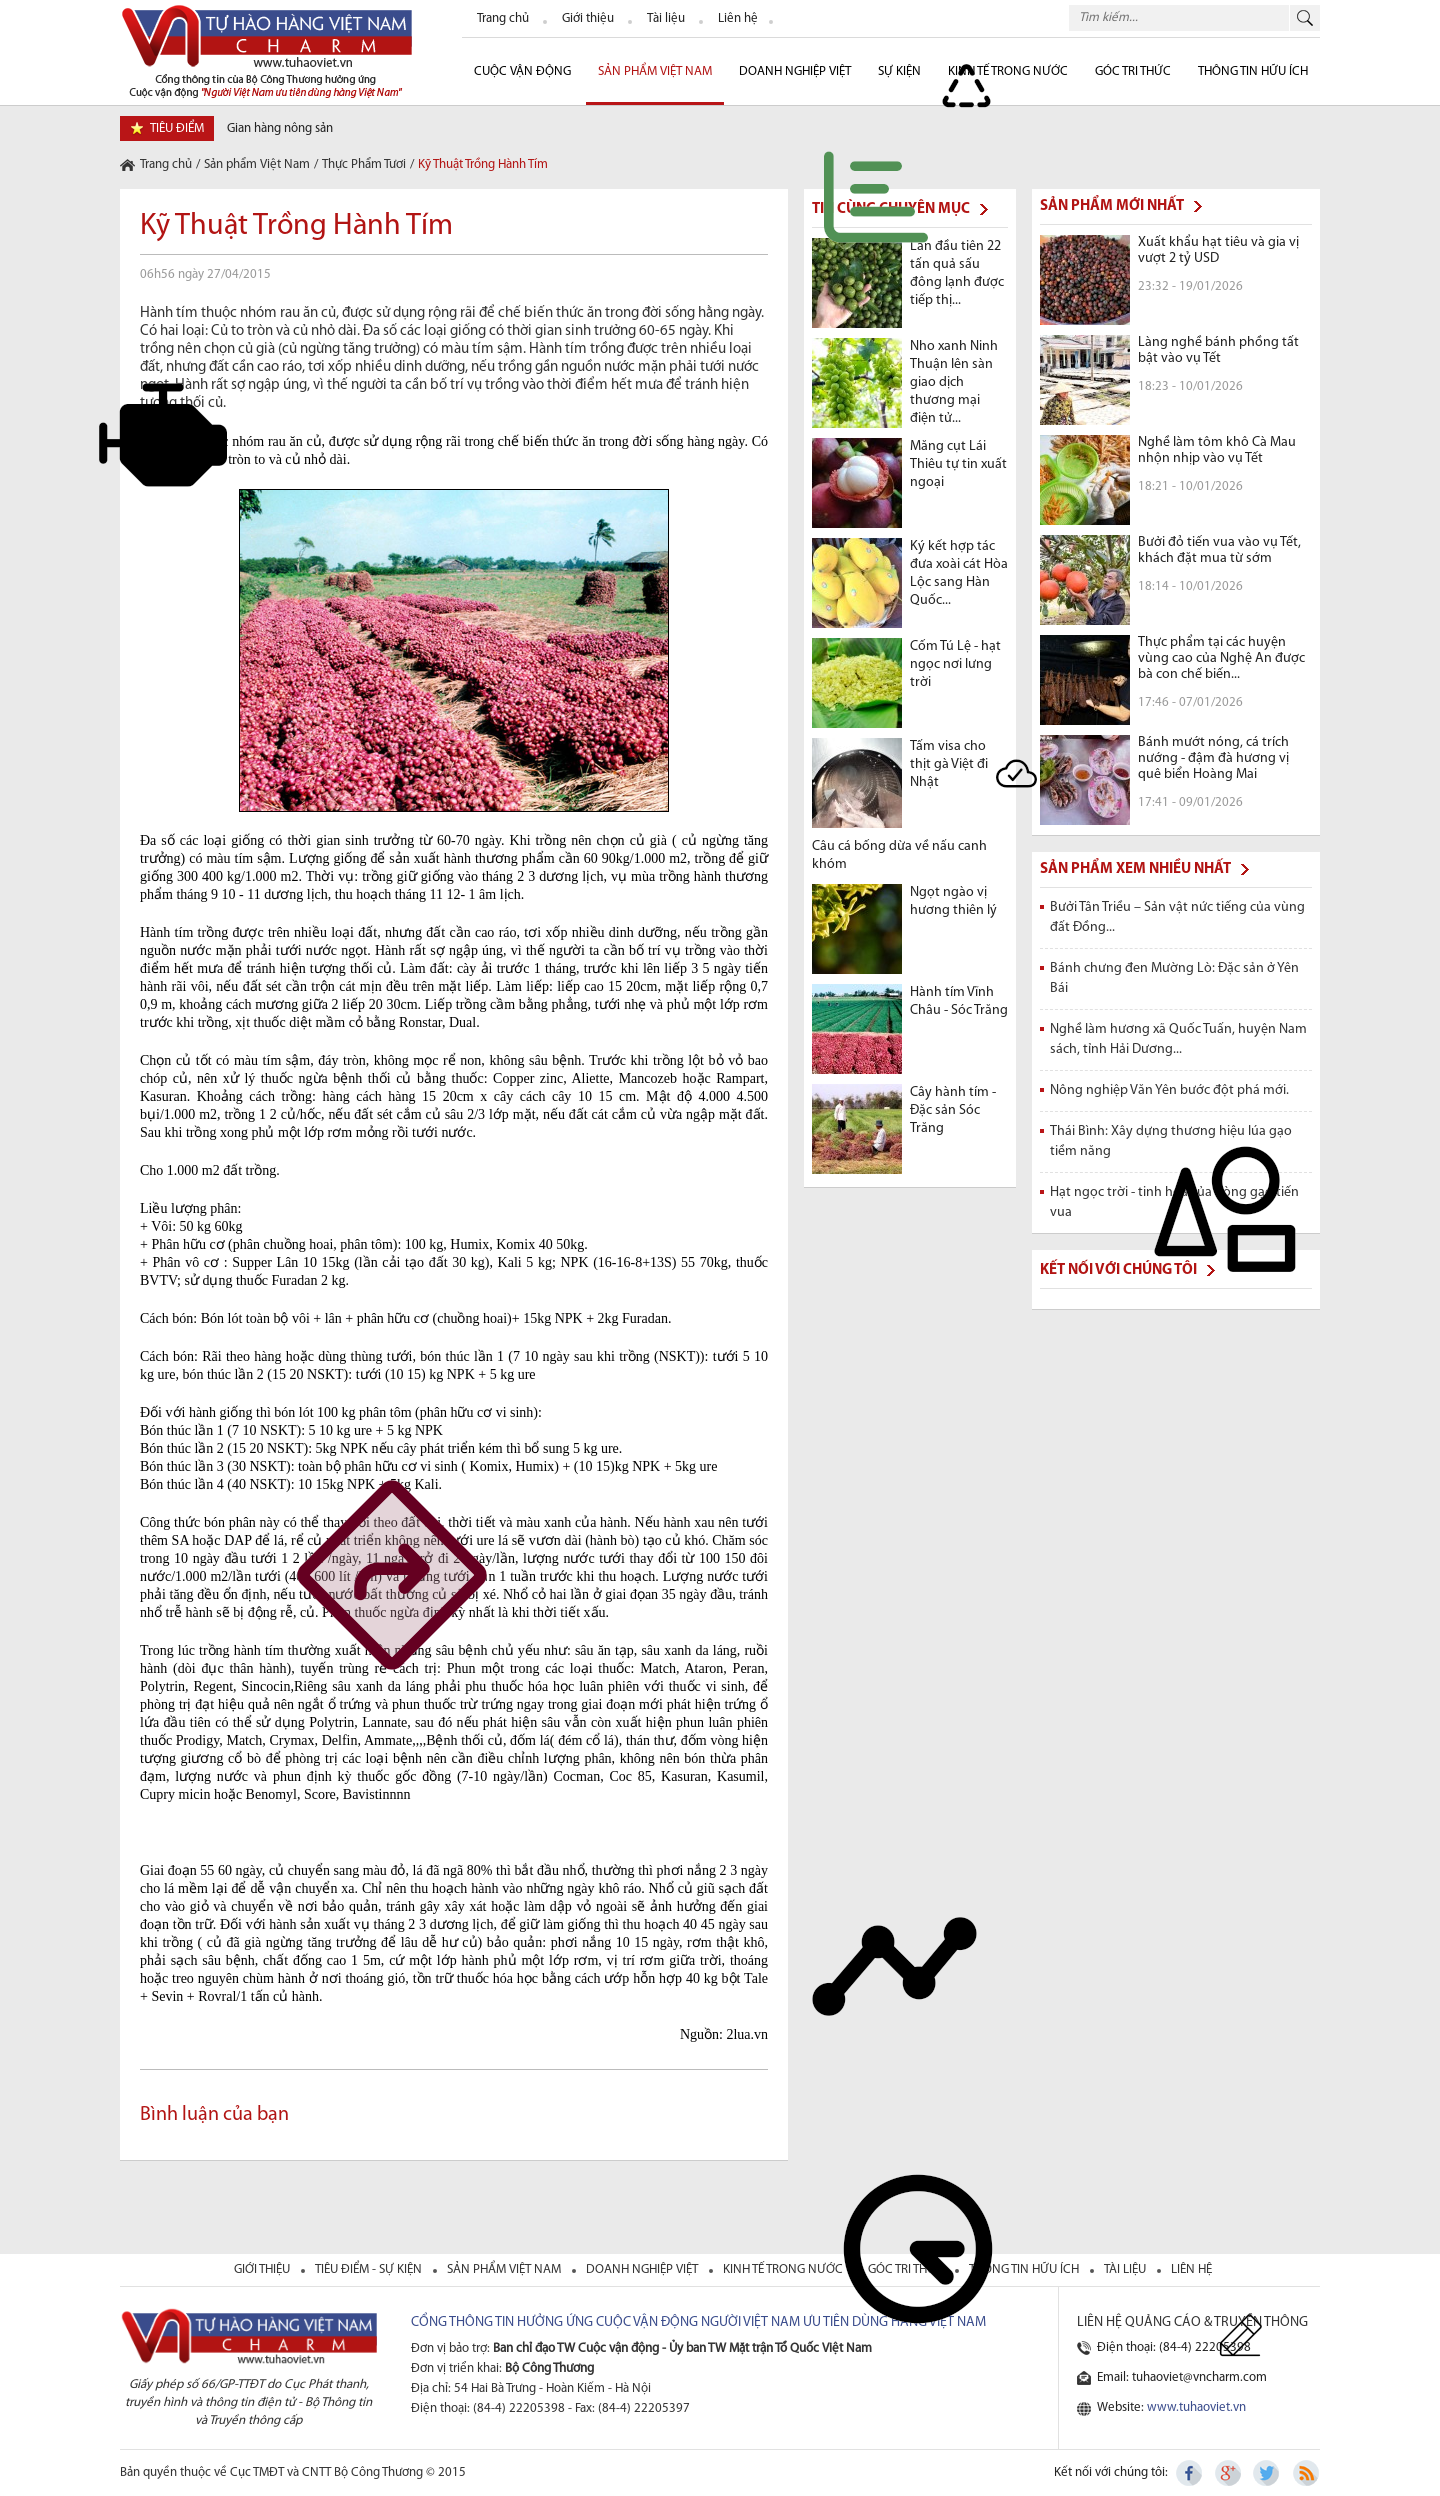 This screenshot has width=1440, height=2496. I want to click on view analytics or statistics, so click(876, 197).